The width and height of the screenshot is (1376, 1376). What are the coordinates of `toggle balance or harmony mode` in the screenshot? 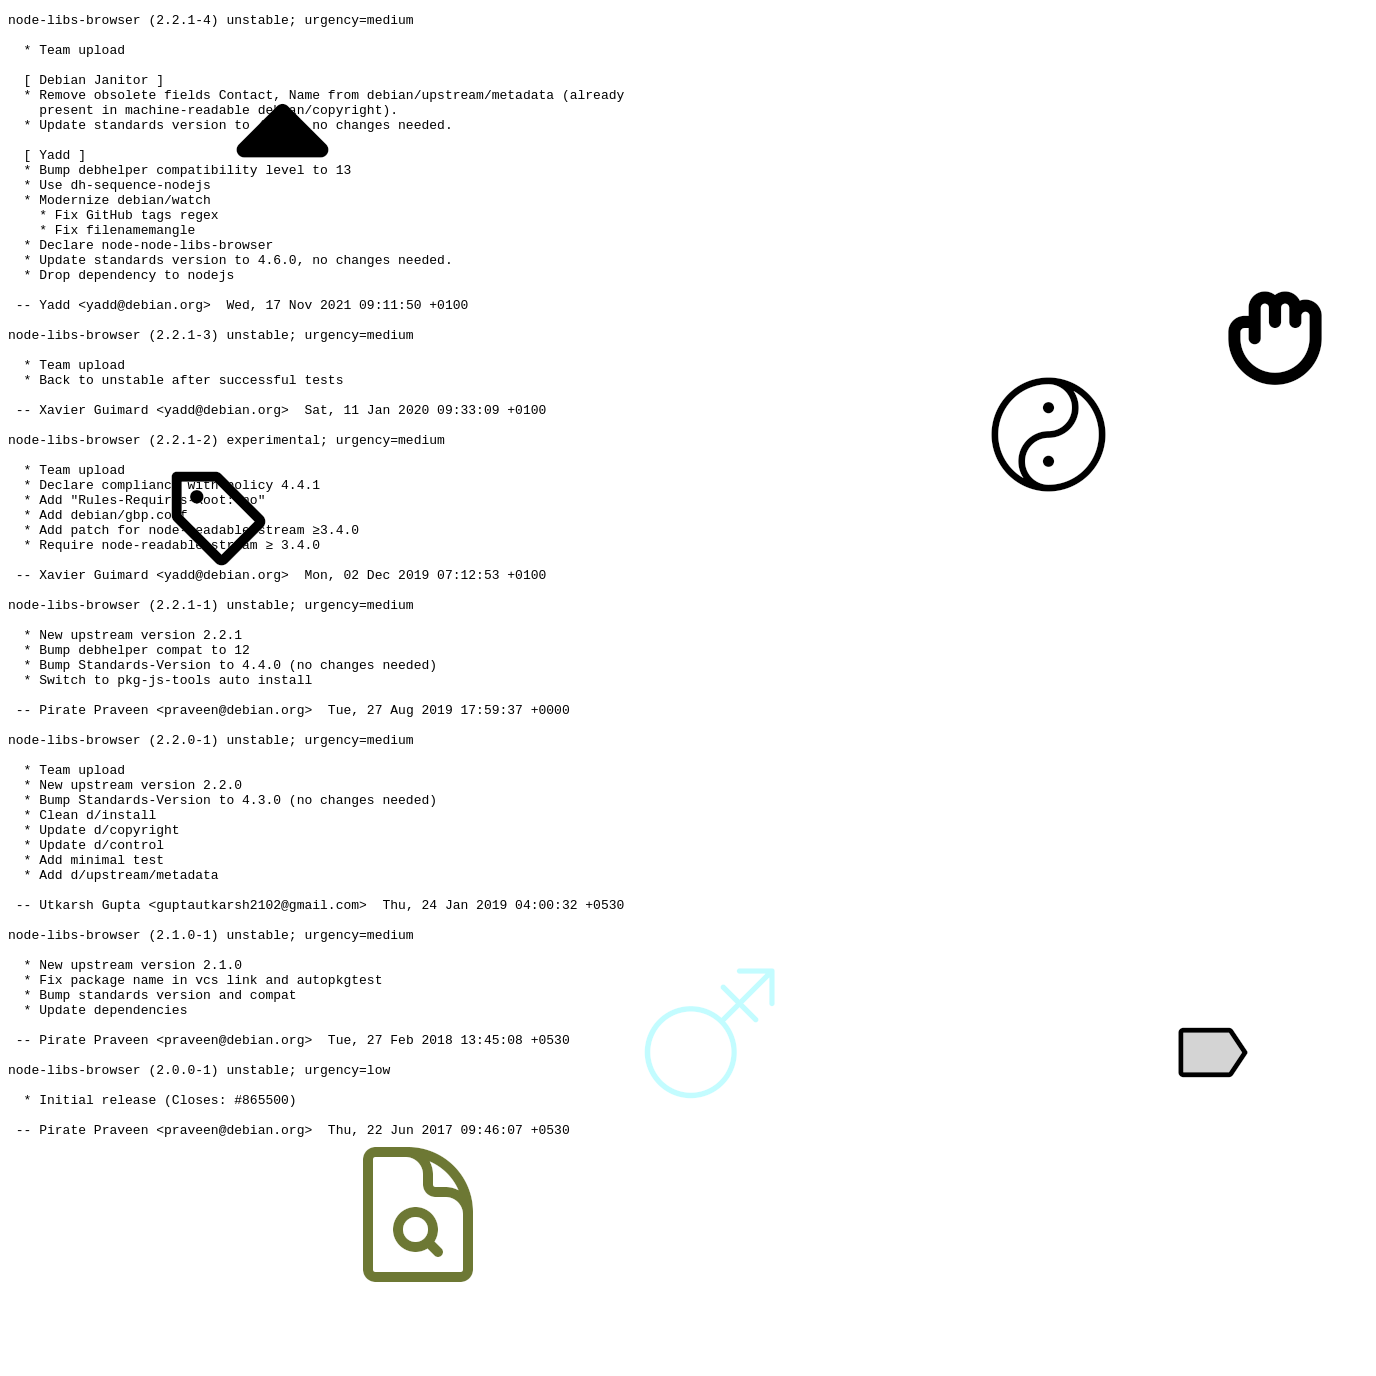 It's located at (1048, 434).